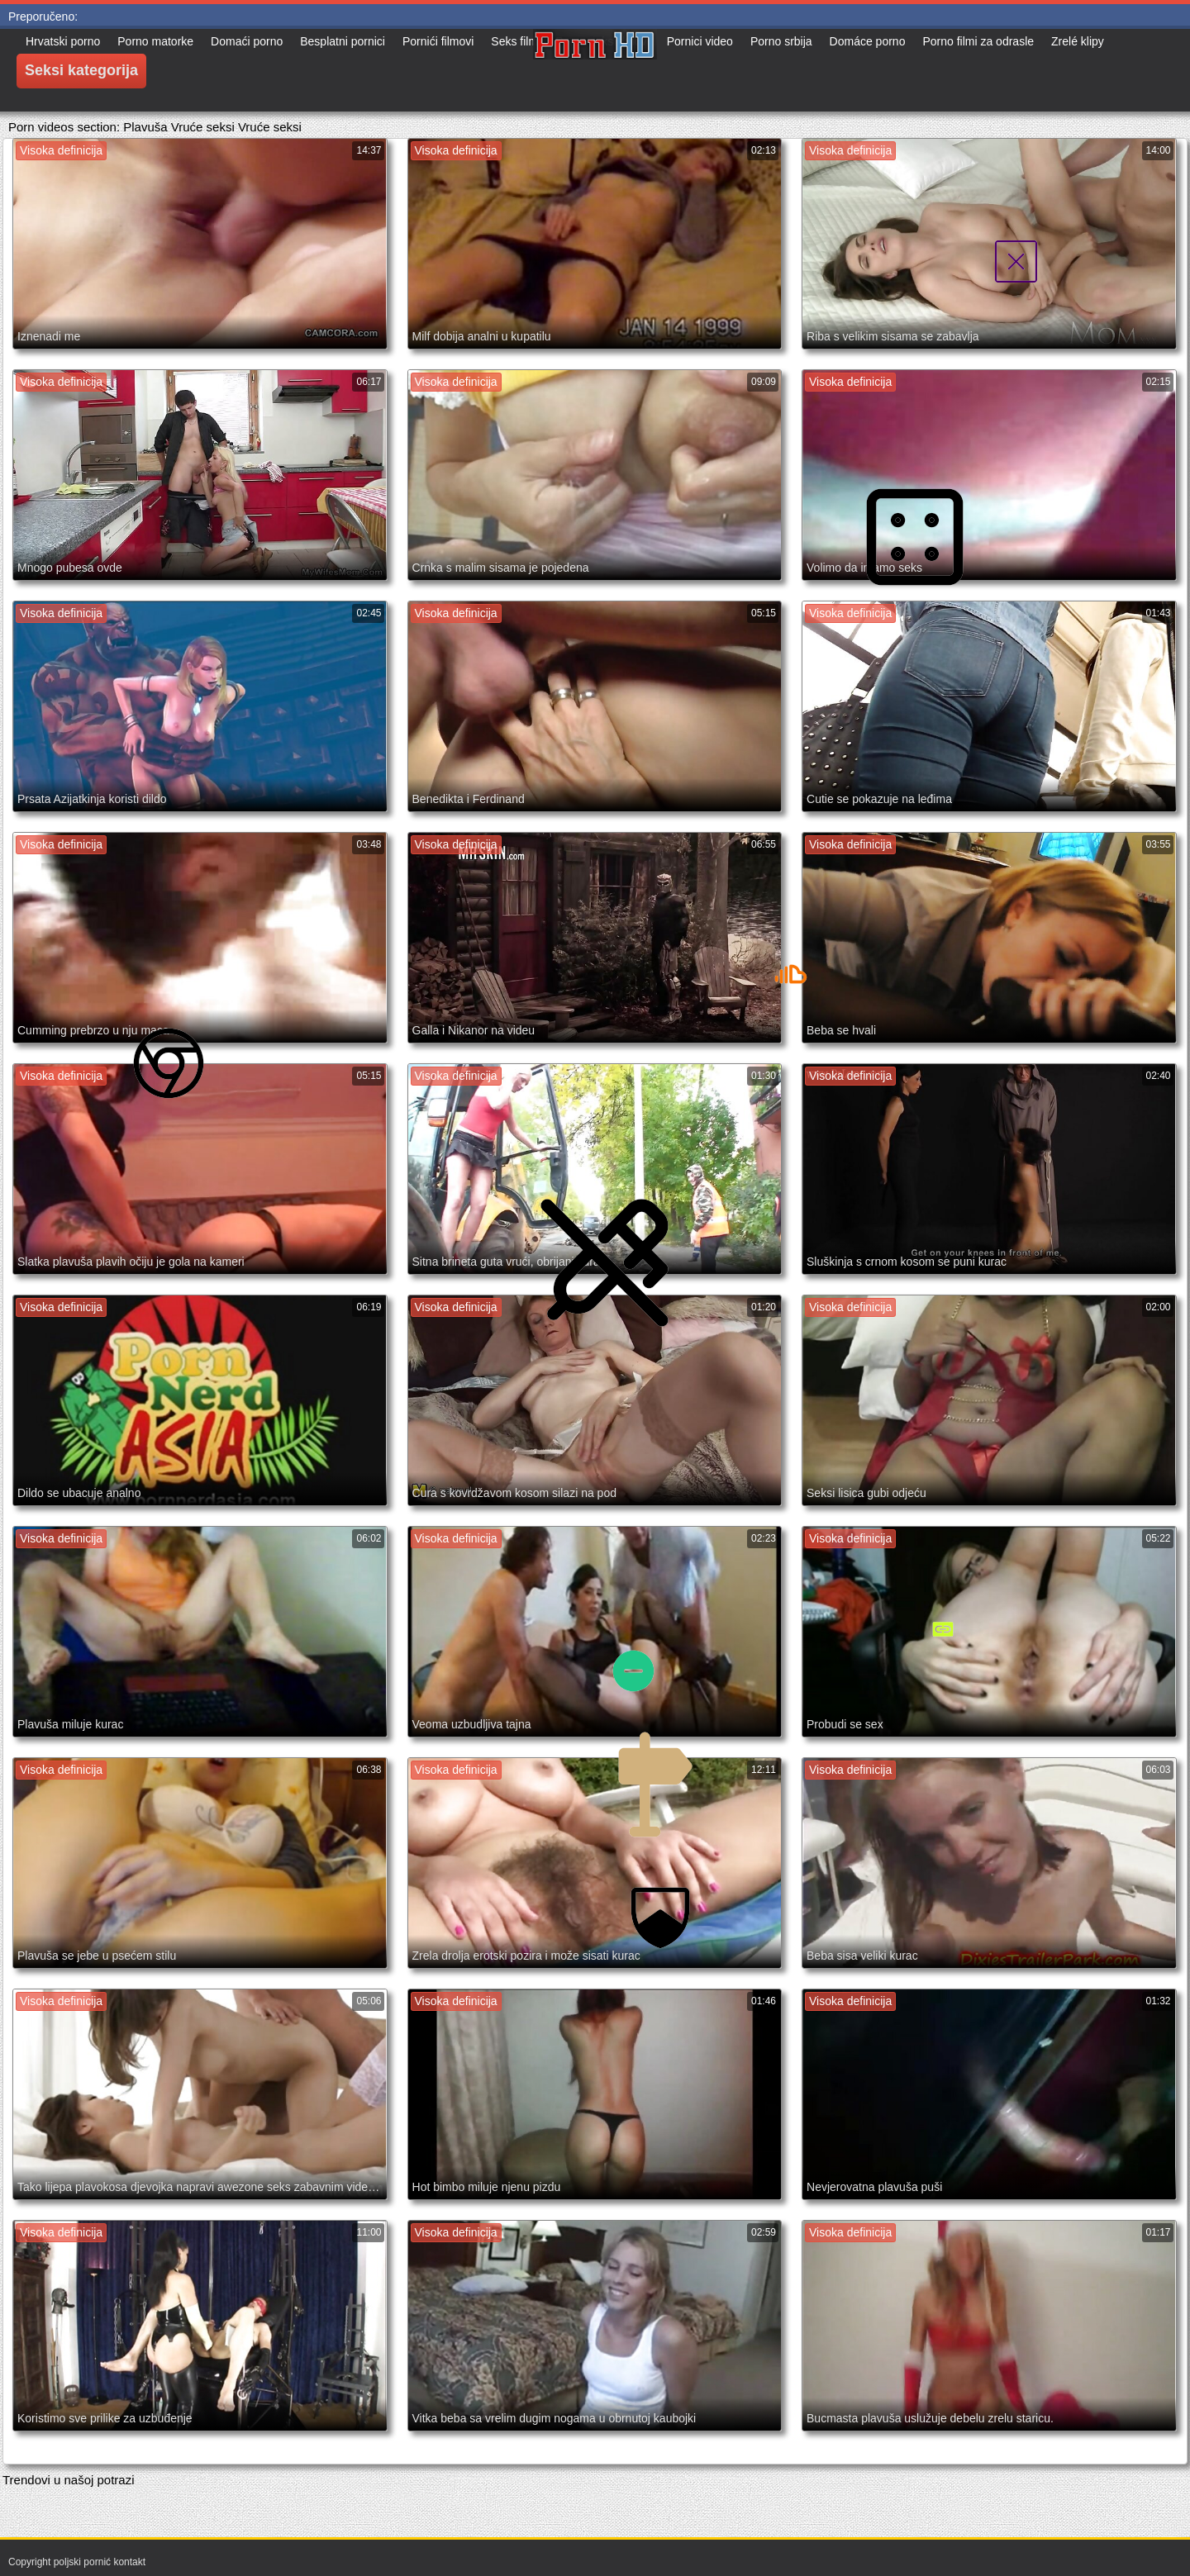 Image resolution: width=1190 pixels, height=2576 pixels. What do you see at coordinates (1016, 261) in the screenshot?
I see `close or dismiss a modal window` at bounding box center [1016, 261].